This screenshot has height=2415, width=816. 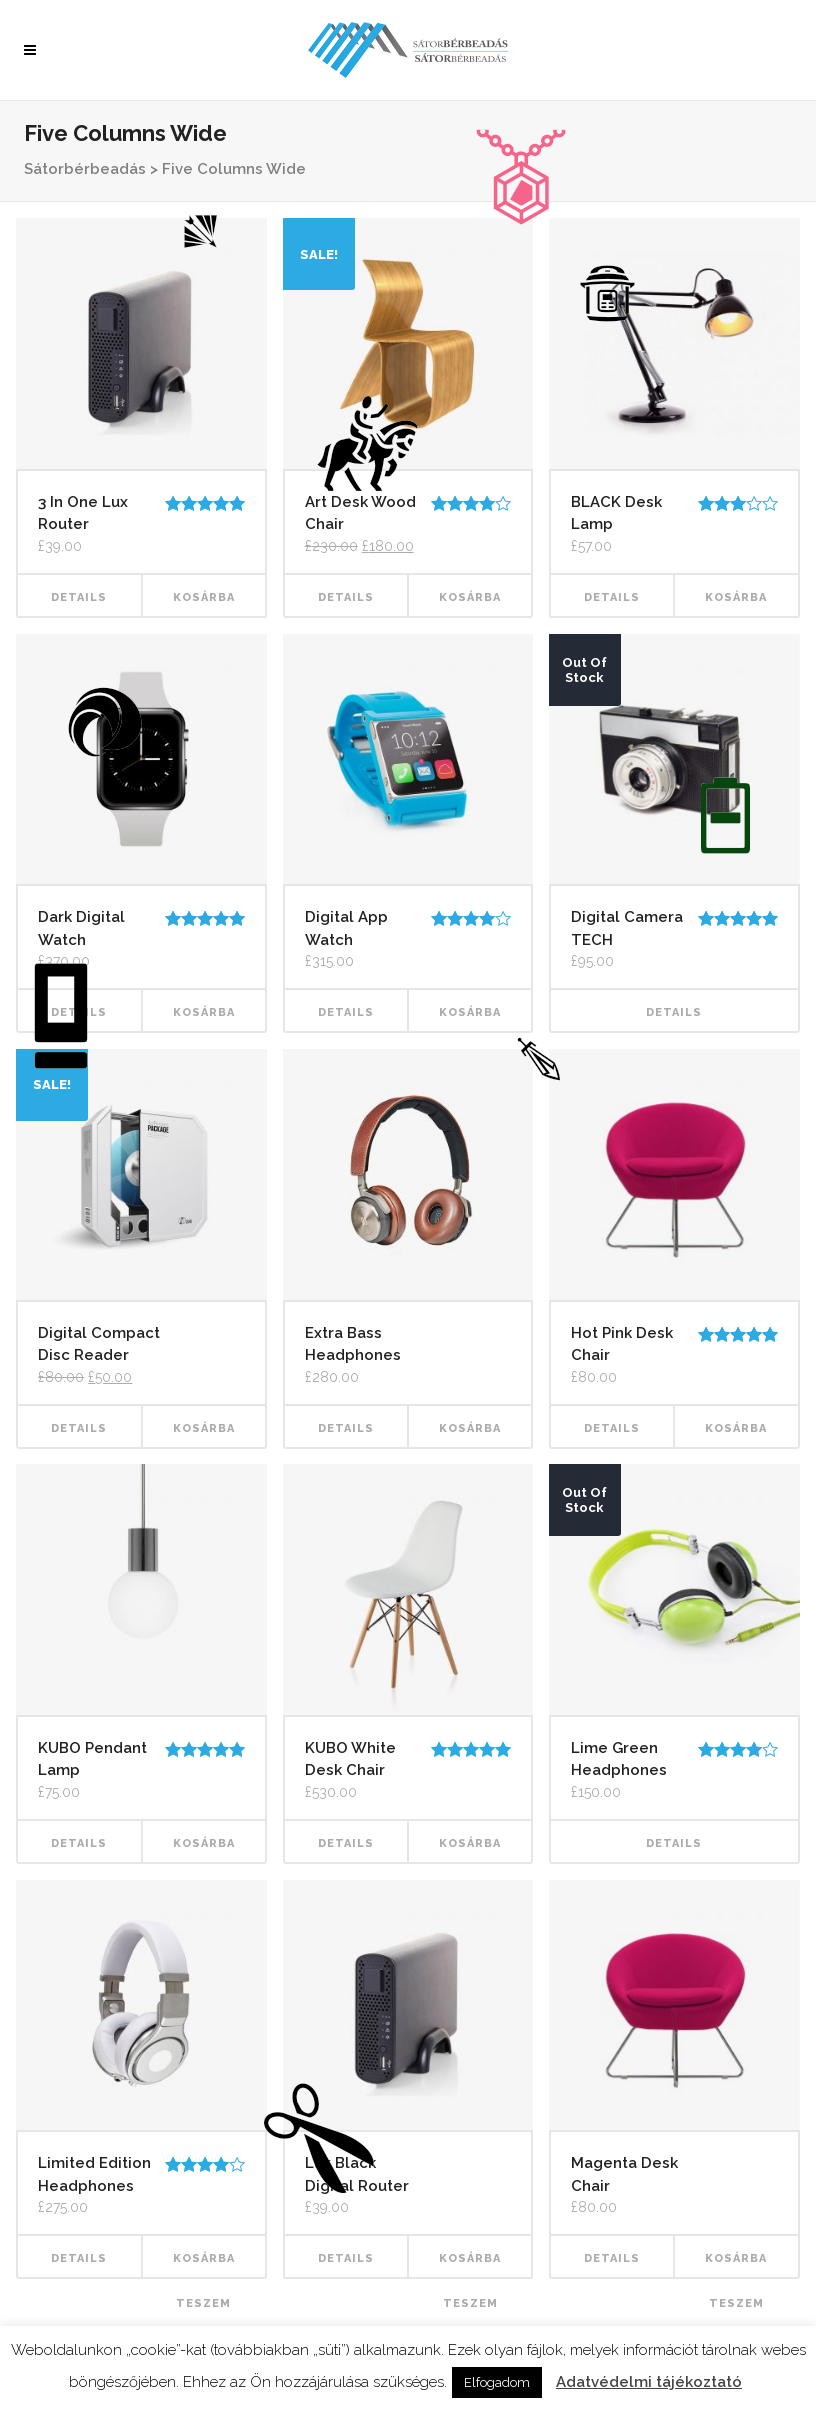 I want to click on cut selected content, so click(x=319, y=2138).